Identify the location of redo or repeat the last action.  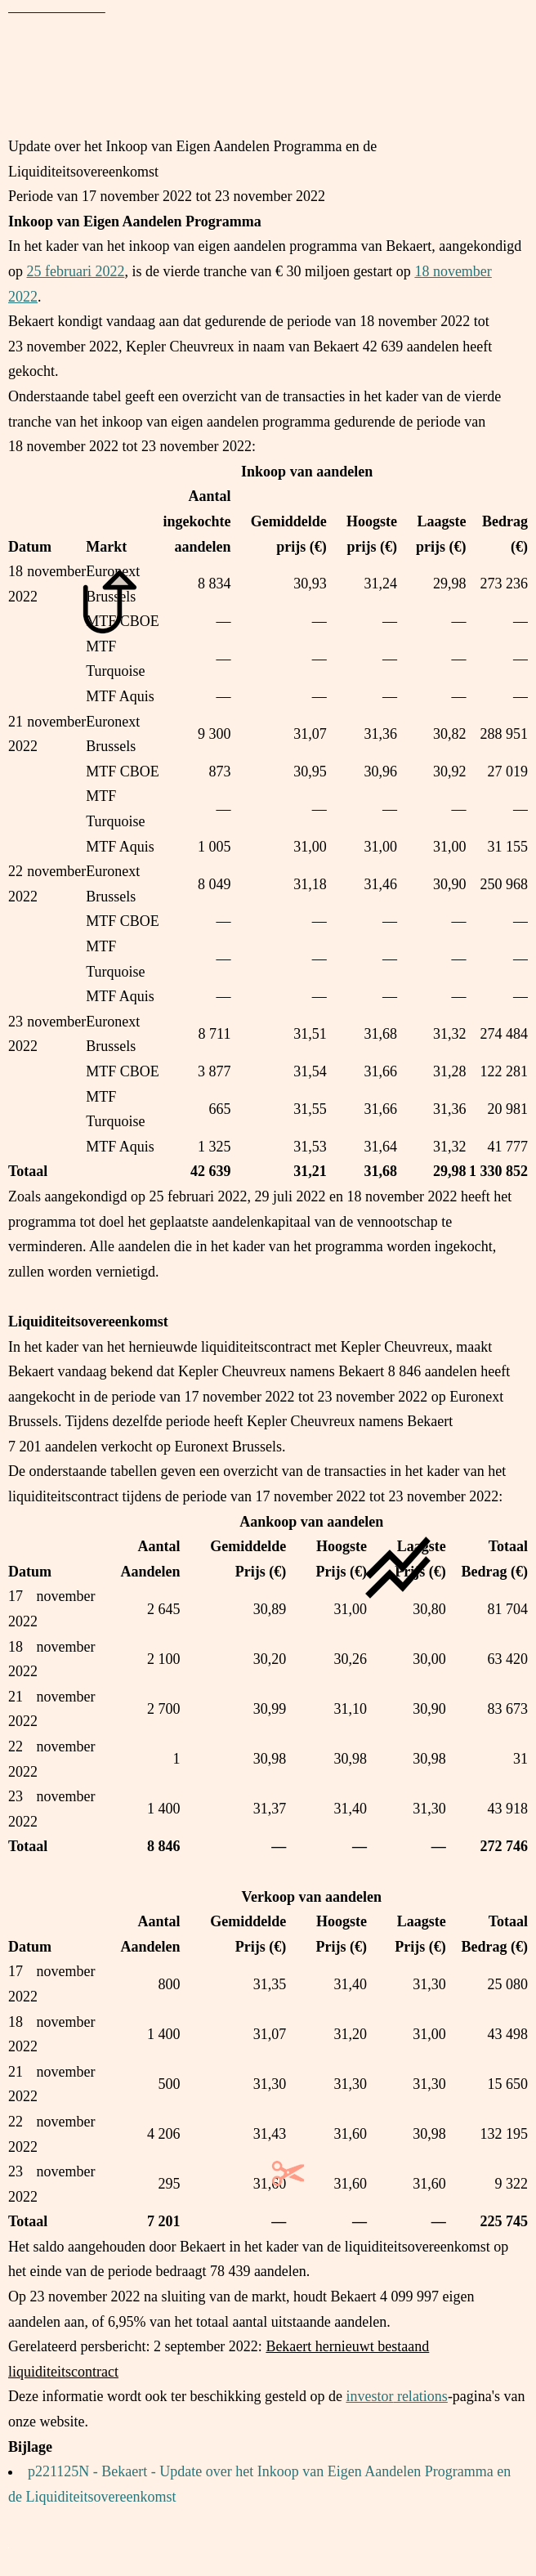
(107, 602).